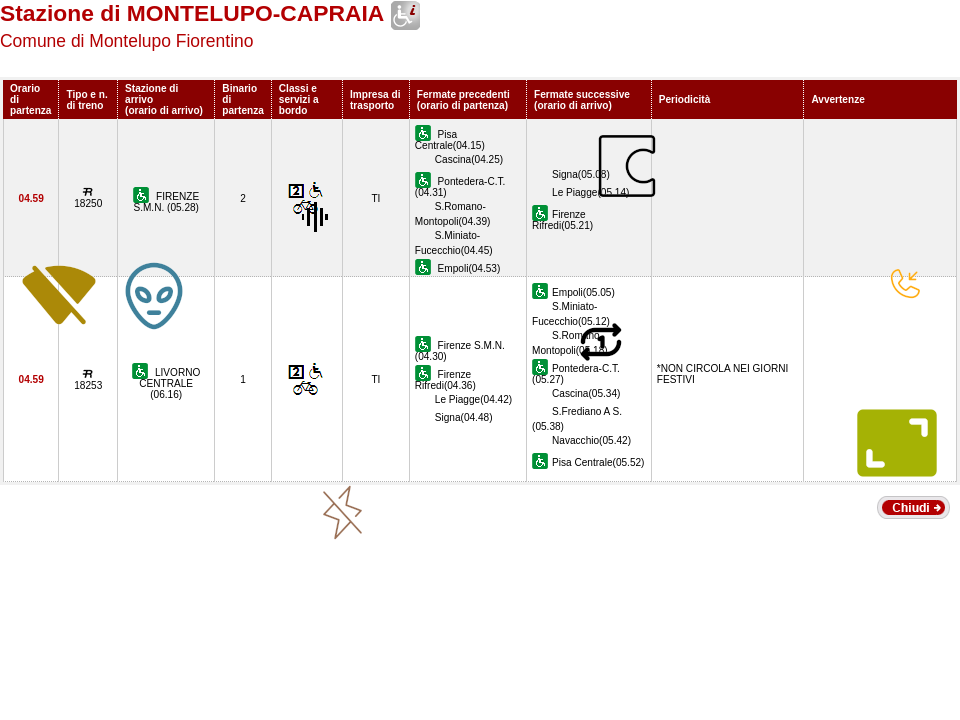 The image size is (960, 720). I want to click on indicates no wifi connection available, so click(59, 295).